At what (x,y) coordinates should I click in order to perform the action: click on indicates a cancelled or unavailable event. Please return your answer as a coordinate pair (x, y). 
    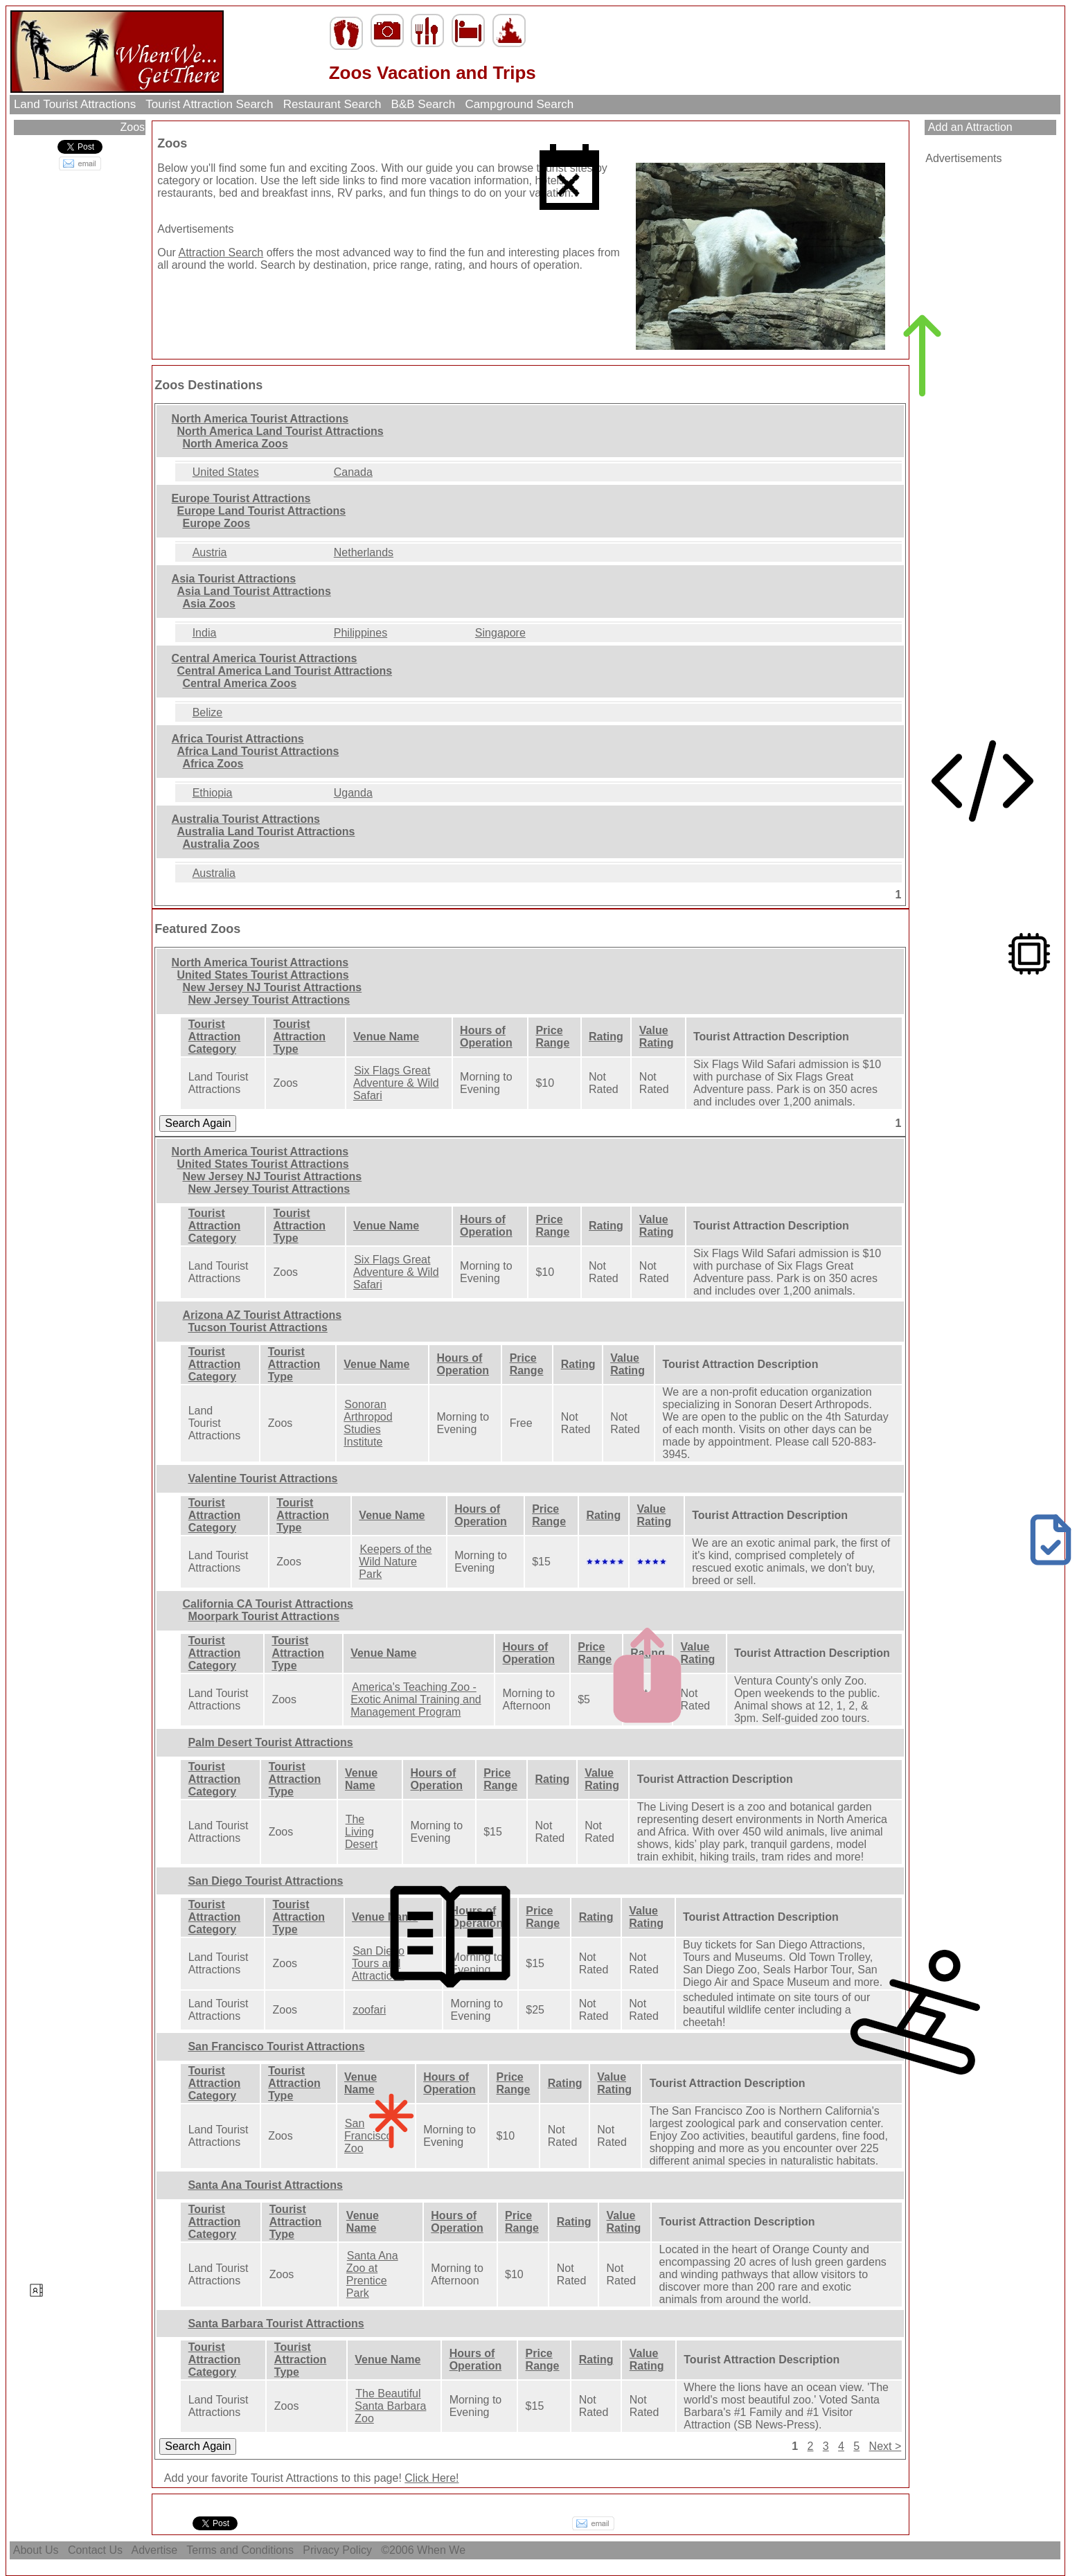
    Looking at the image, I should click on (569, 180).